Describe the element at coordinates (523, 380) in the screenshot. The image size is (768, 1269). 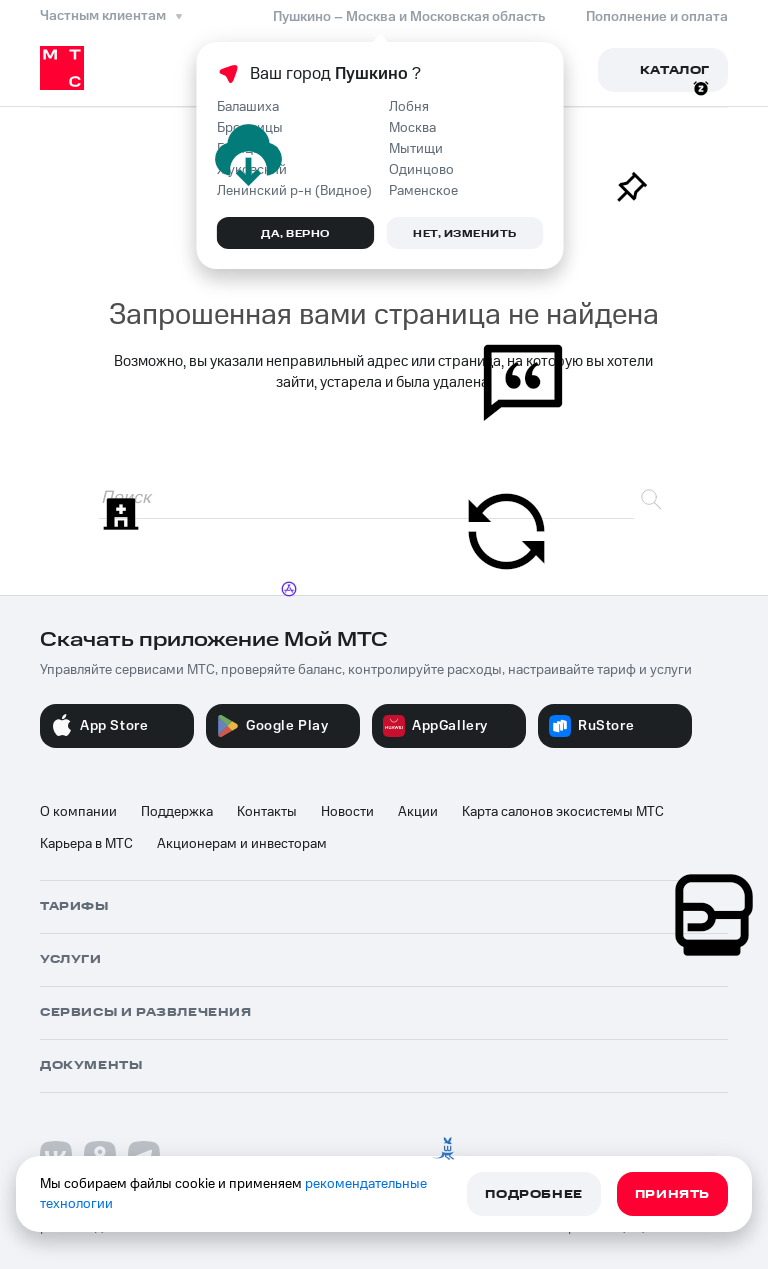
I see `view quoted messages or replies` at that location.